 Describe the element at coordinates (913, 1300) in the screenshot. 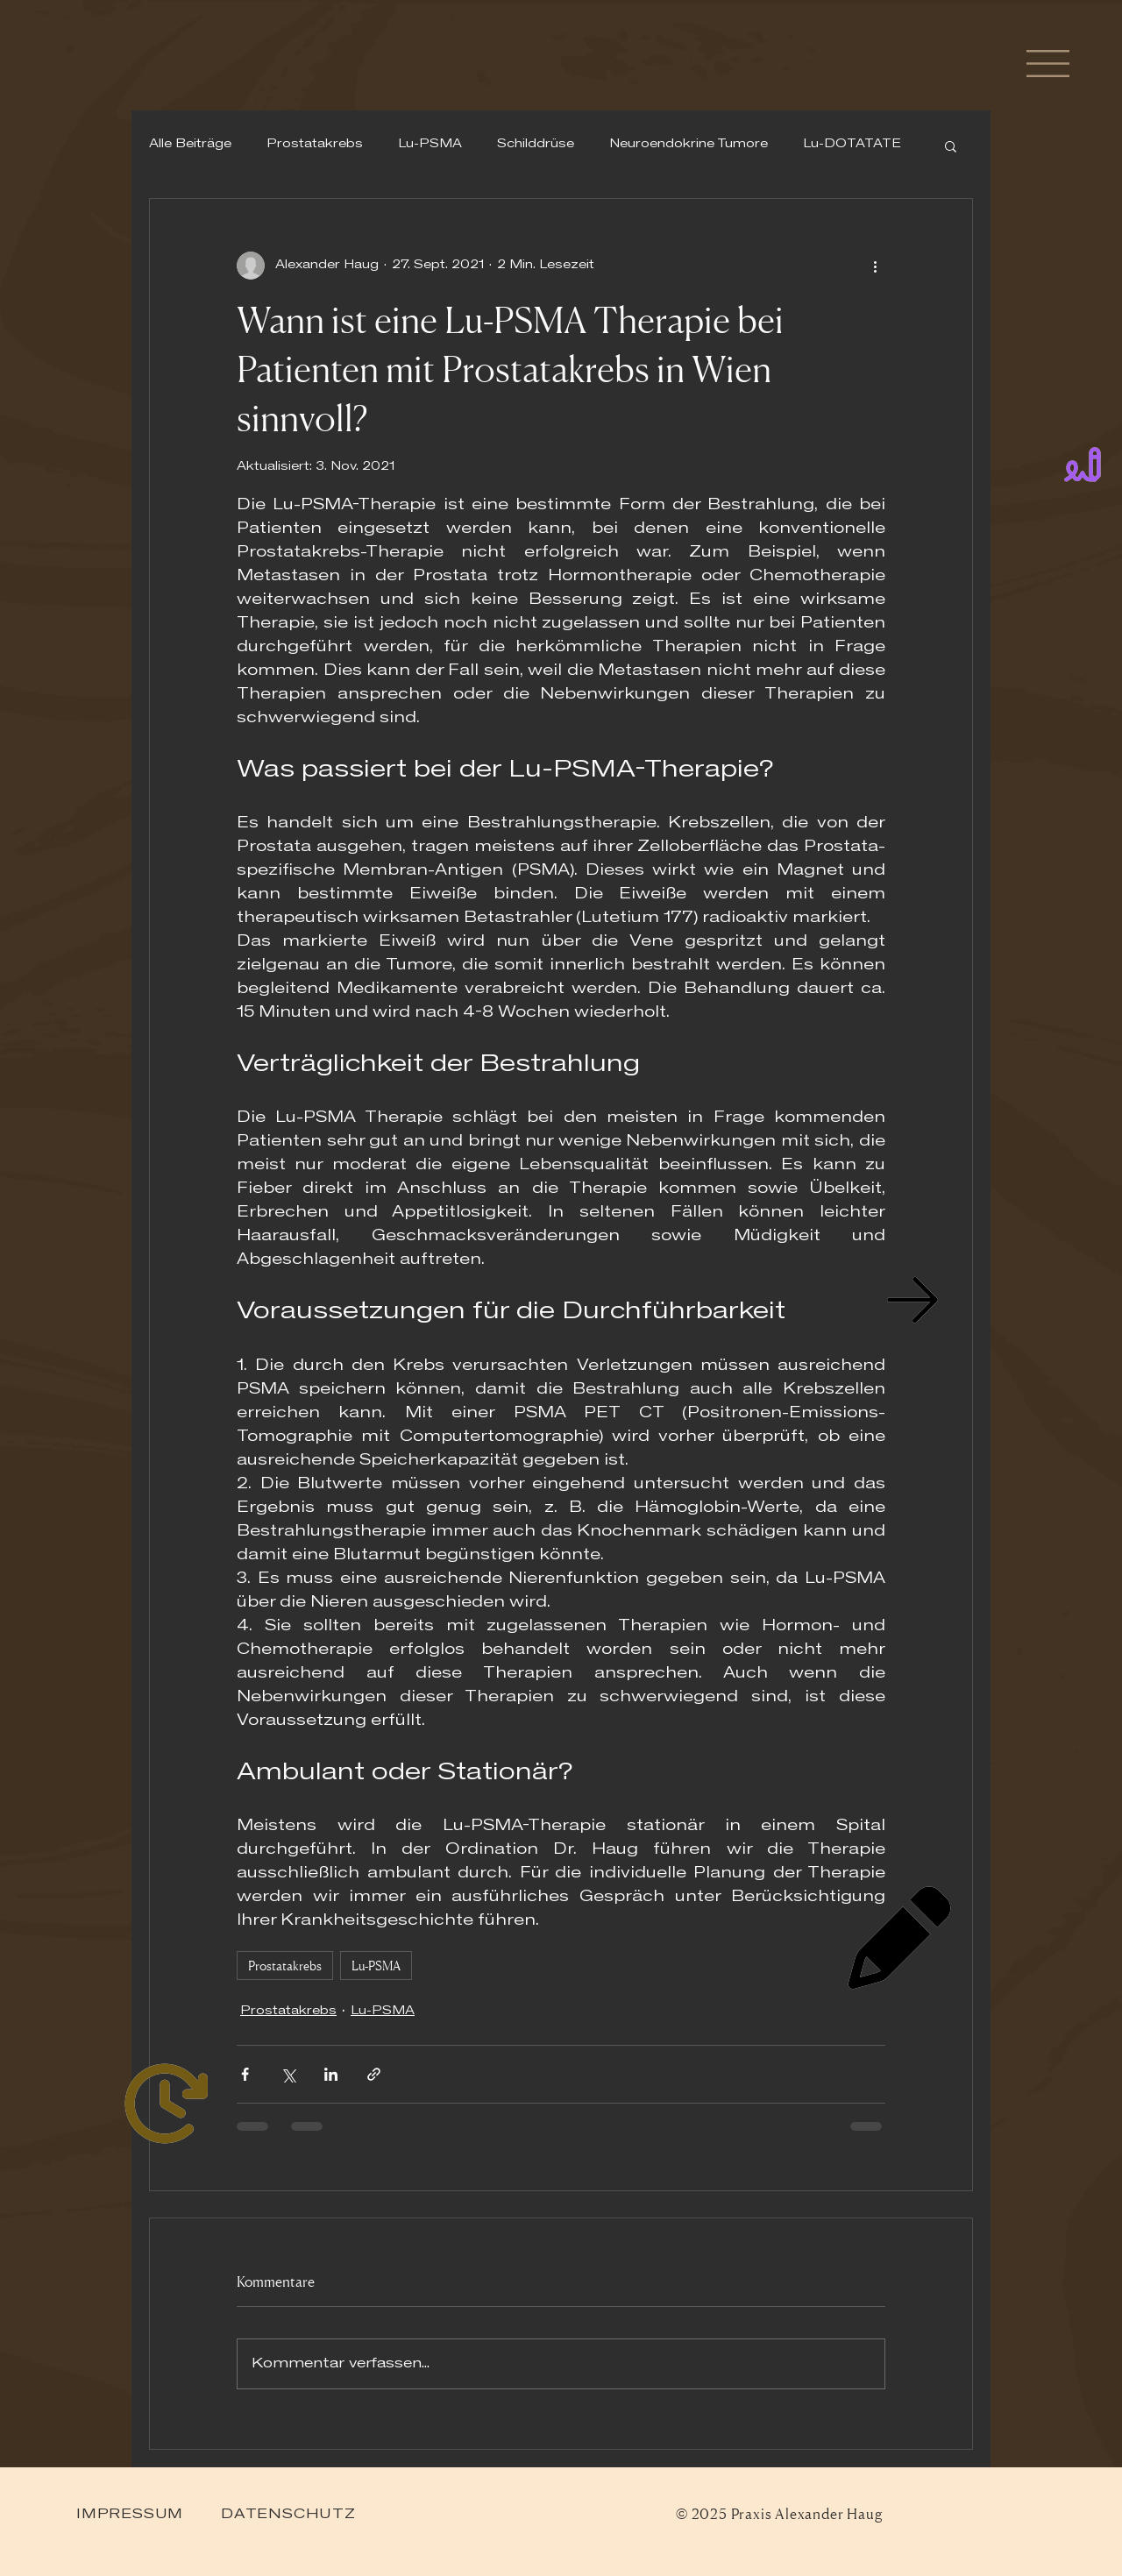

I see `navigate to the next item or page` at that location.